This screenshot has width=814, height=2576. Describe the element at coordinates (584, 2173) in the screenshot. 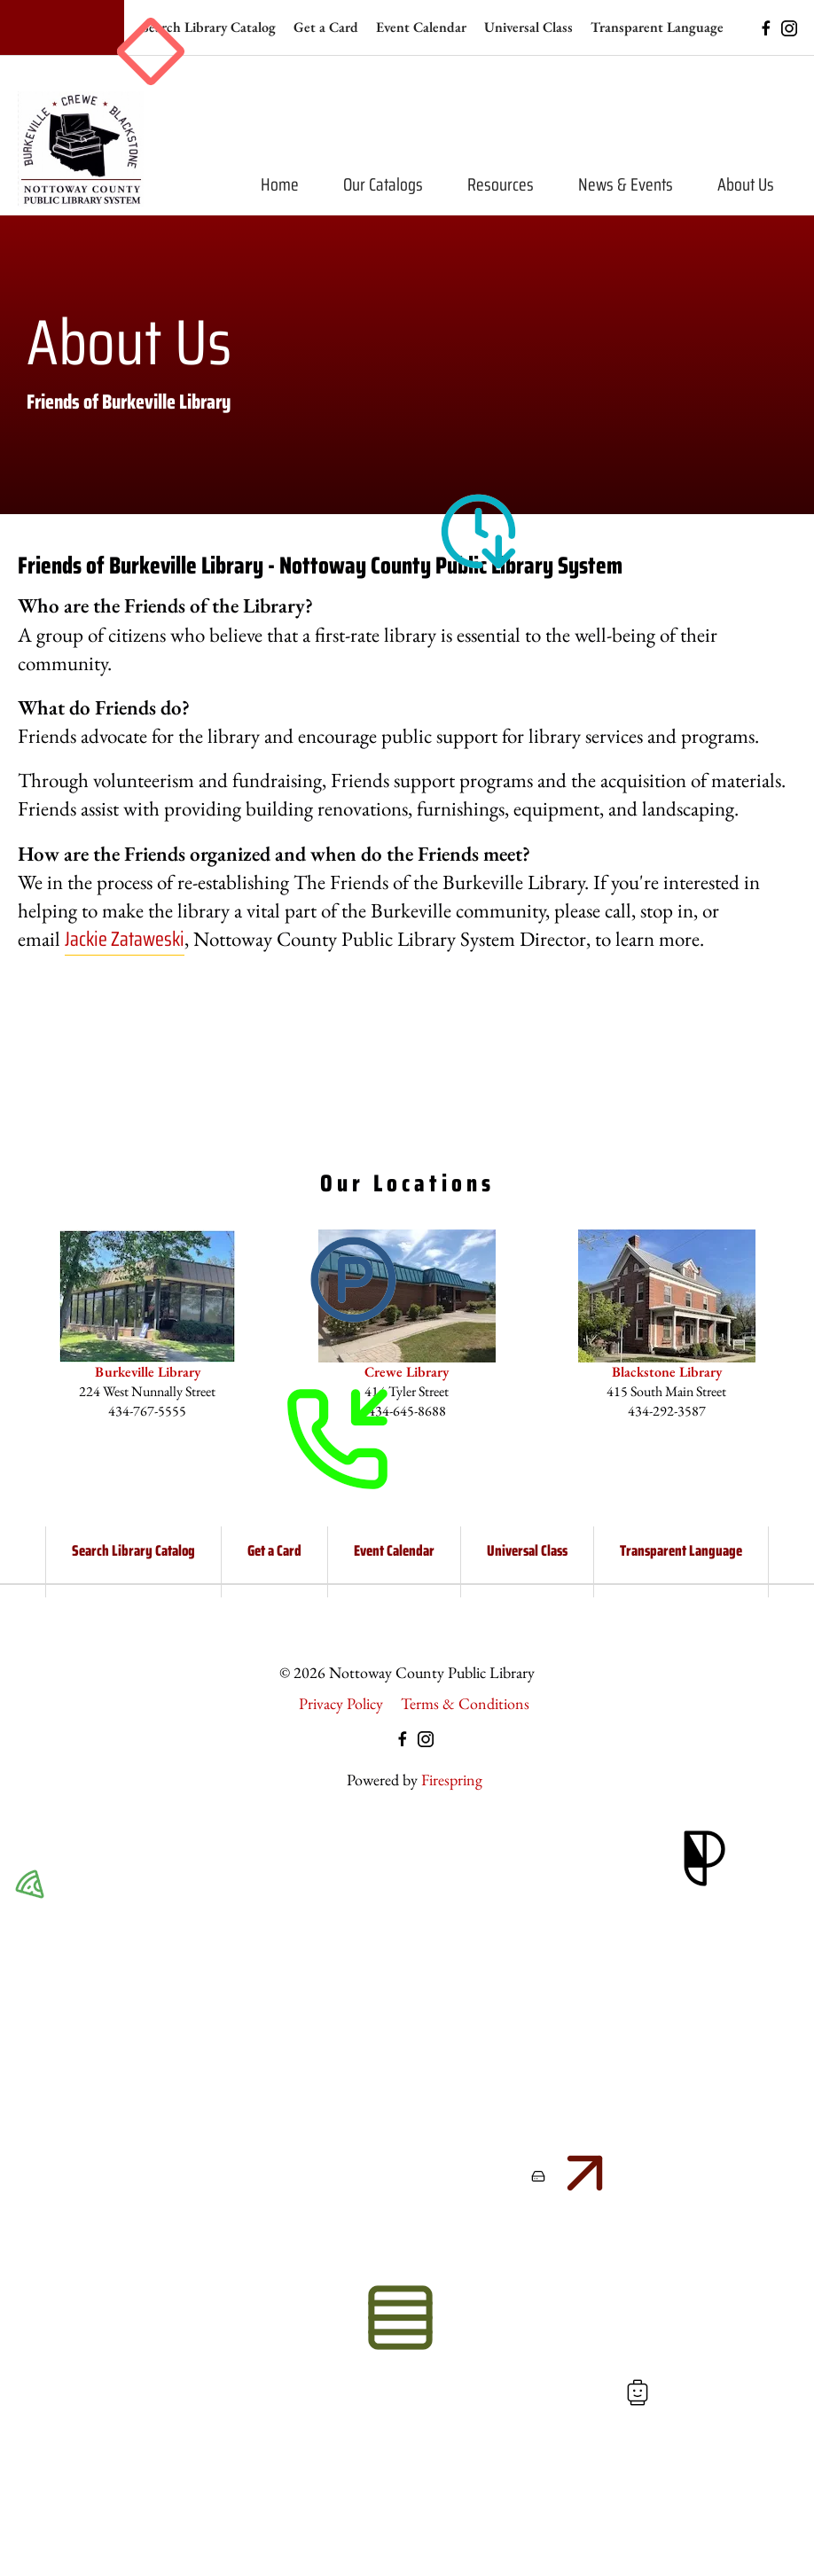

I see `open link in new tab or window` at that location.